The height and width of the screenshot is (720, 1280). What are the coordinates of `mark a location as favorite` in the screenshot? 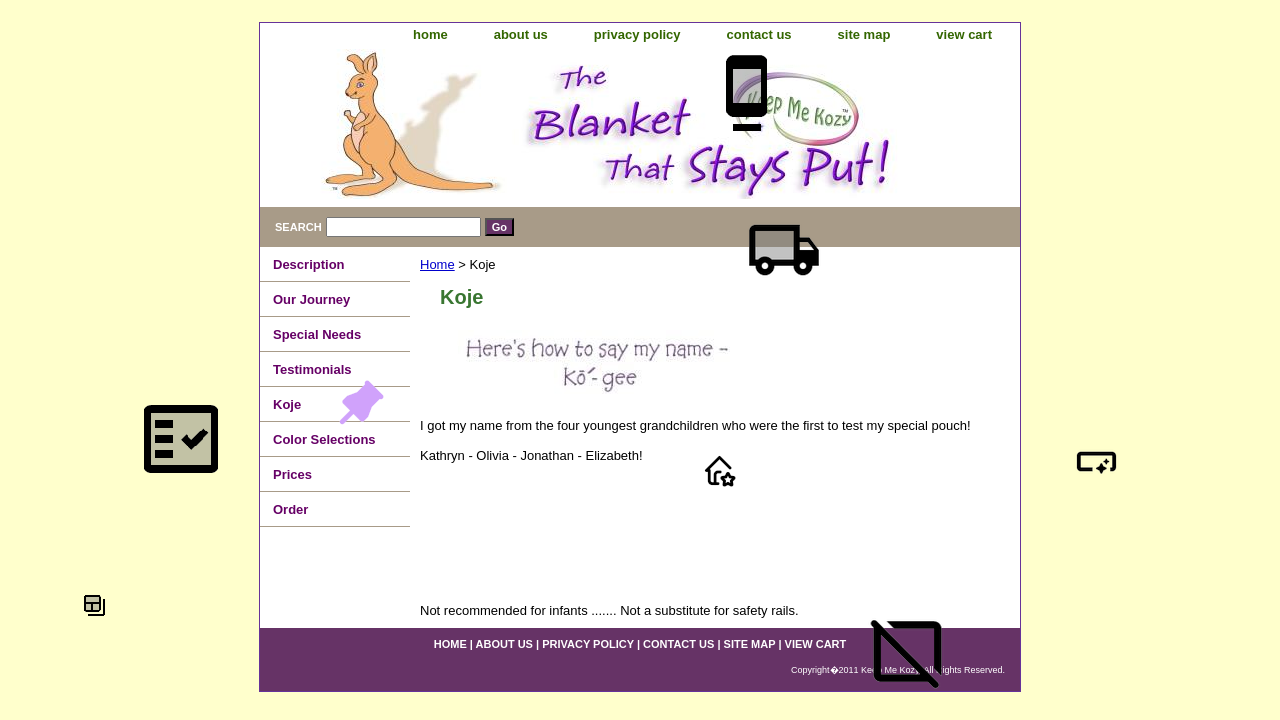 It's located at (719, 470).